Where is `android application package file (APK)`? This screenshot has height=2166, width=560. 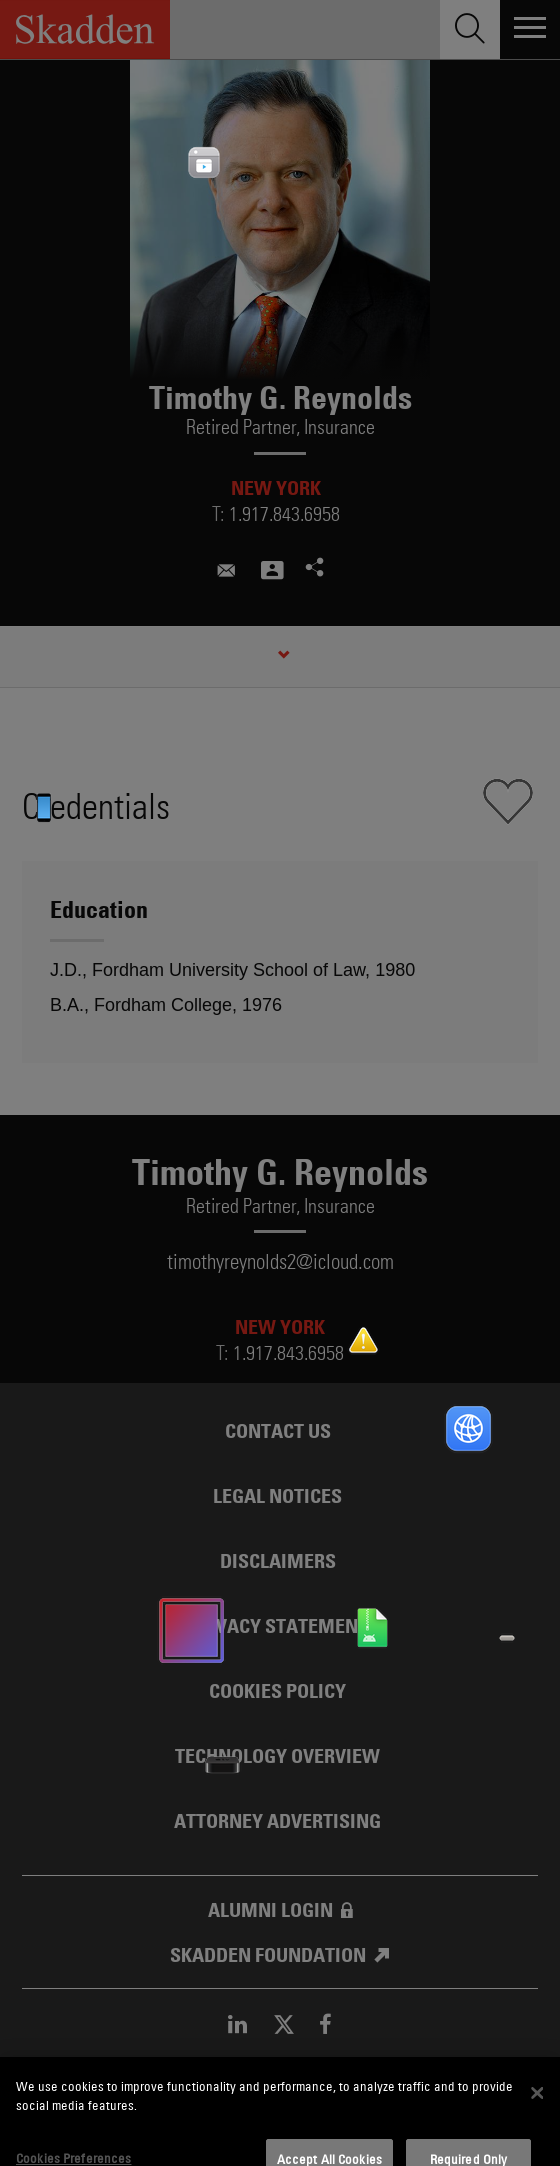 android application package file (APK) is located at coordinates (372, 1628).